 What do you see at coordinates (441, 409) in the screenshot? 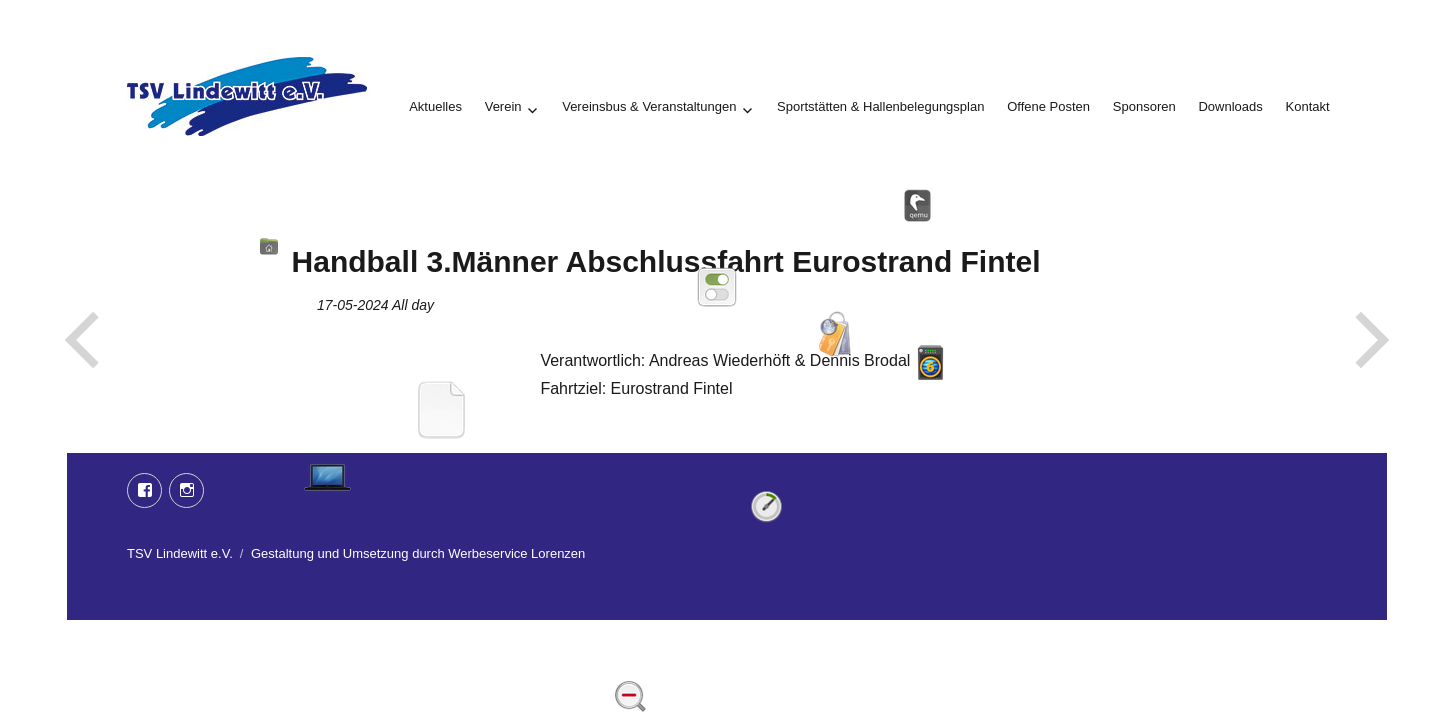
I see `indicates an empty or zero-byte file` at bounding box center [441, 409].